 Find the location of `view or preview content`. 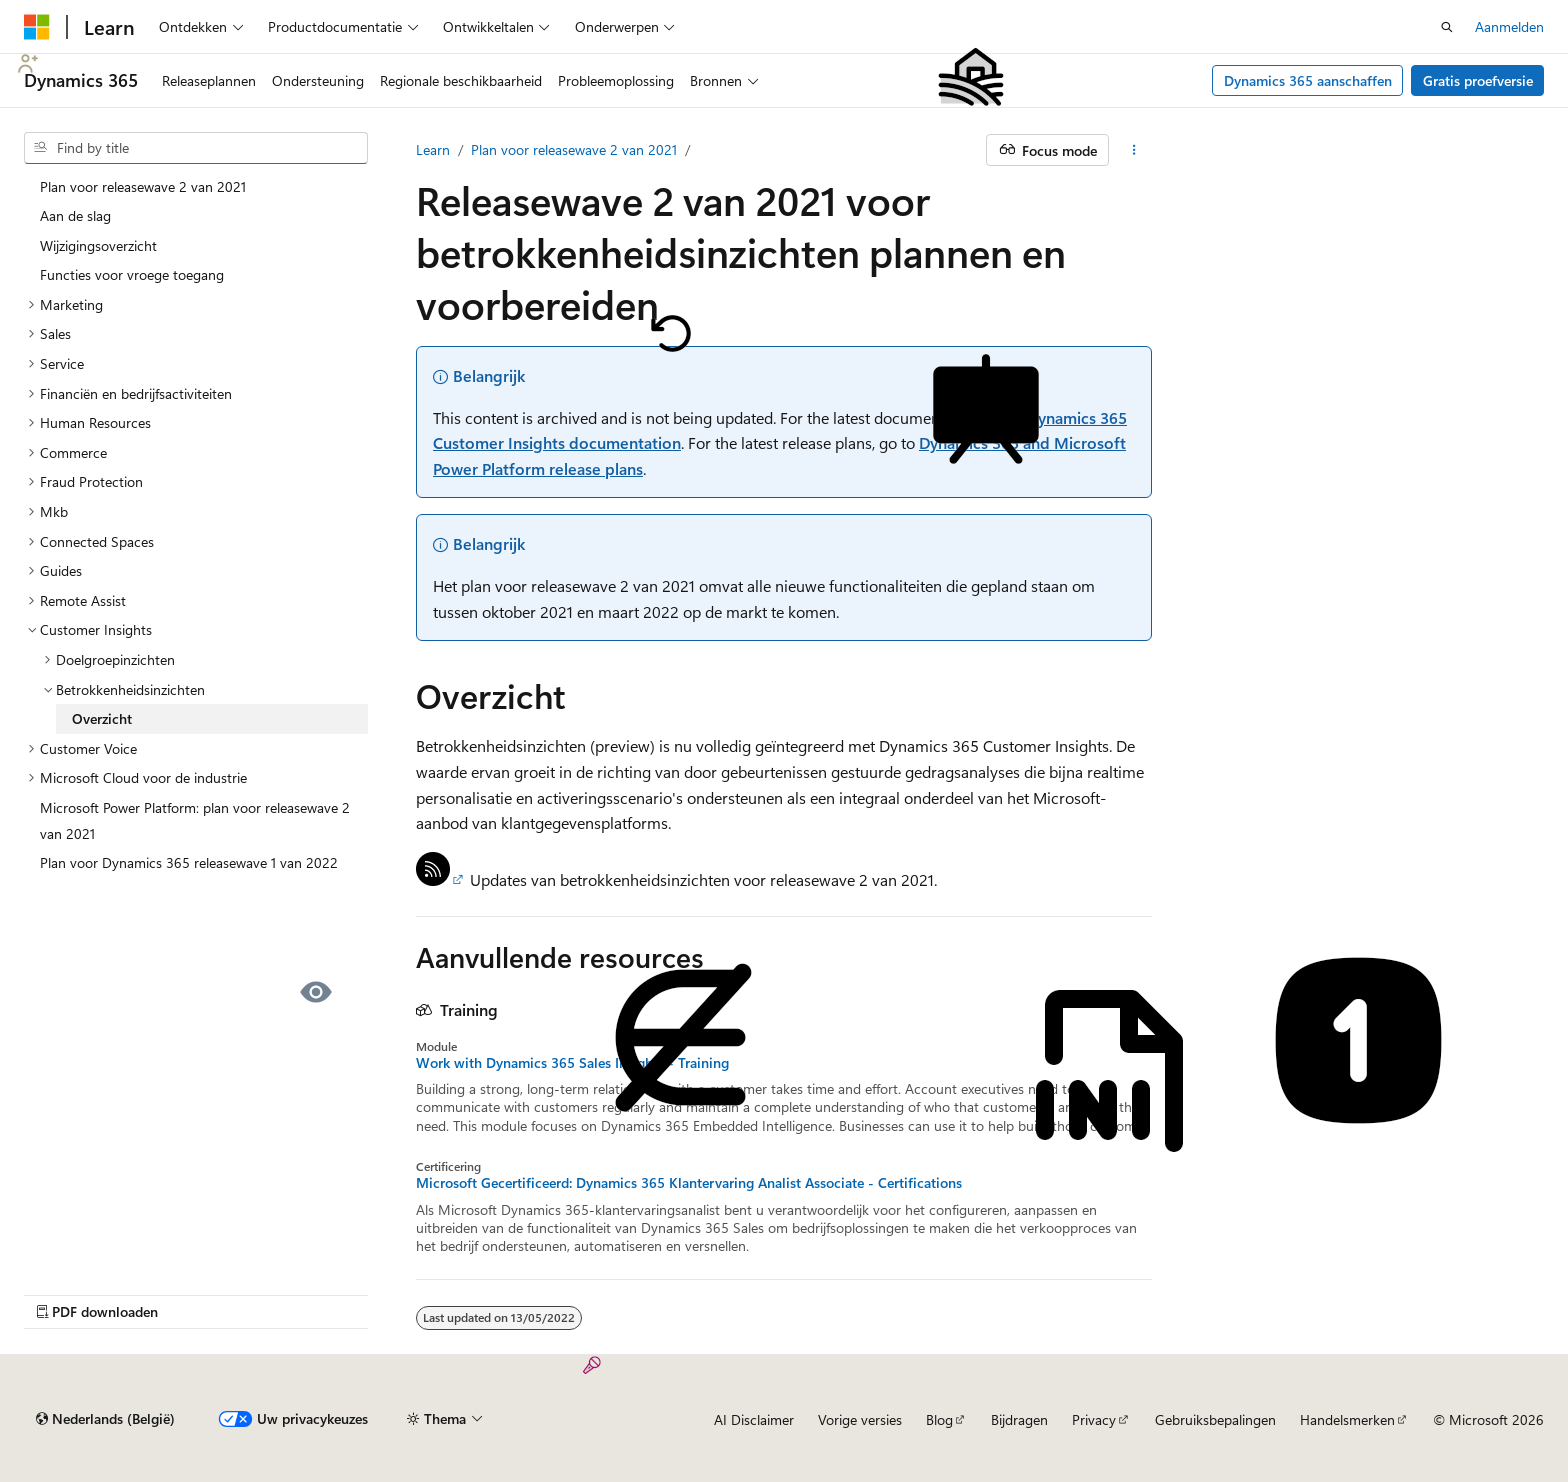

view or preview content is located at coordinates (316, 992).